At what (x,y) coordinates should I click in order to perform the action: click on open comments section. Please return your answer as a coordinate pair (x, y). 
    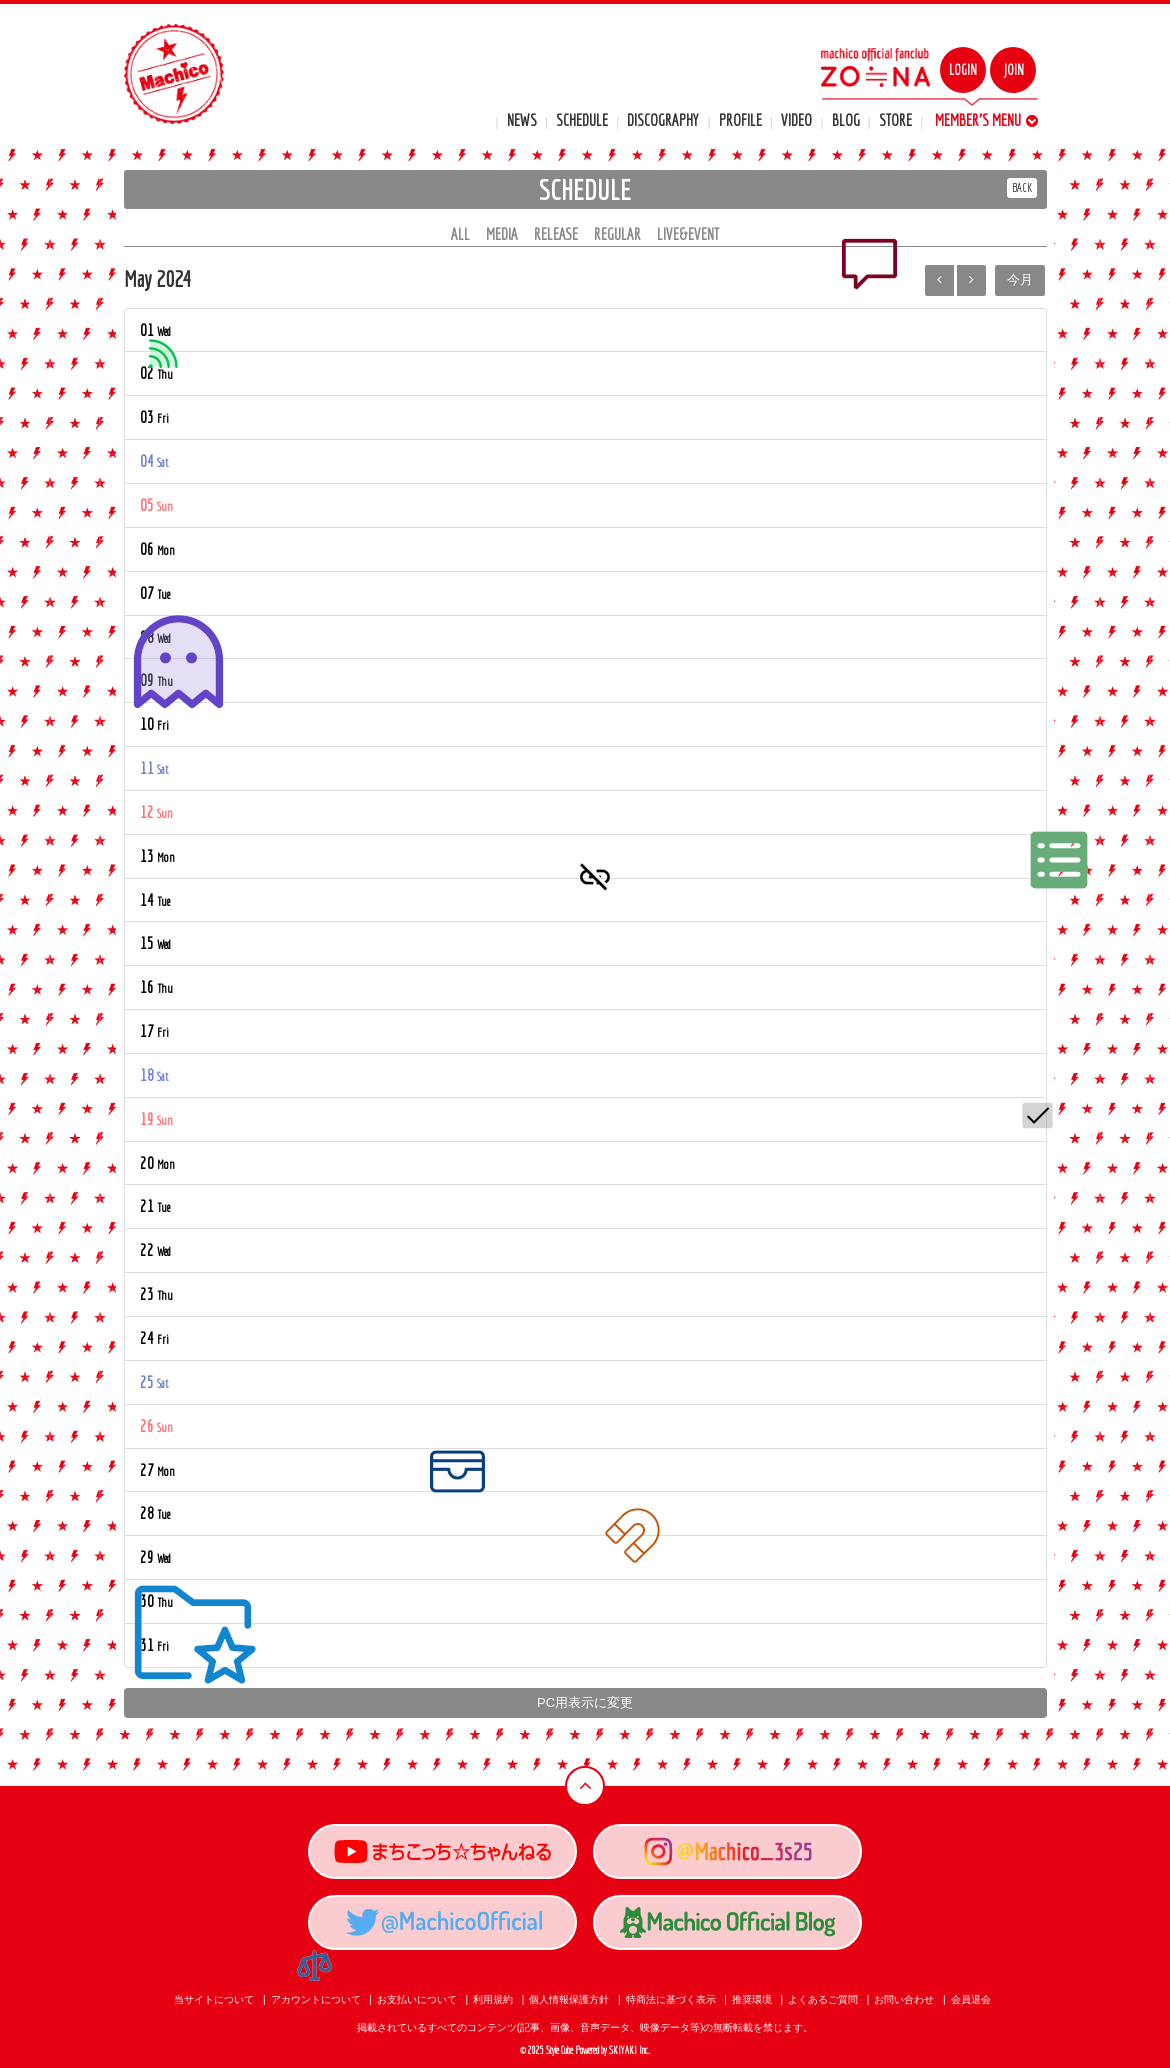
    Looking at the image, I should click on (869, 262).